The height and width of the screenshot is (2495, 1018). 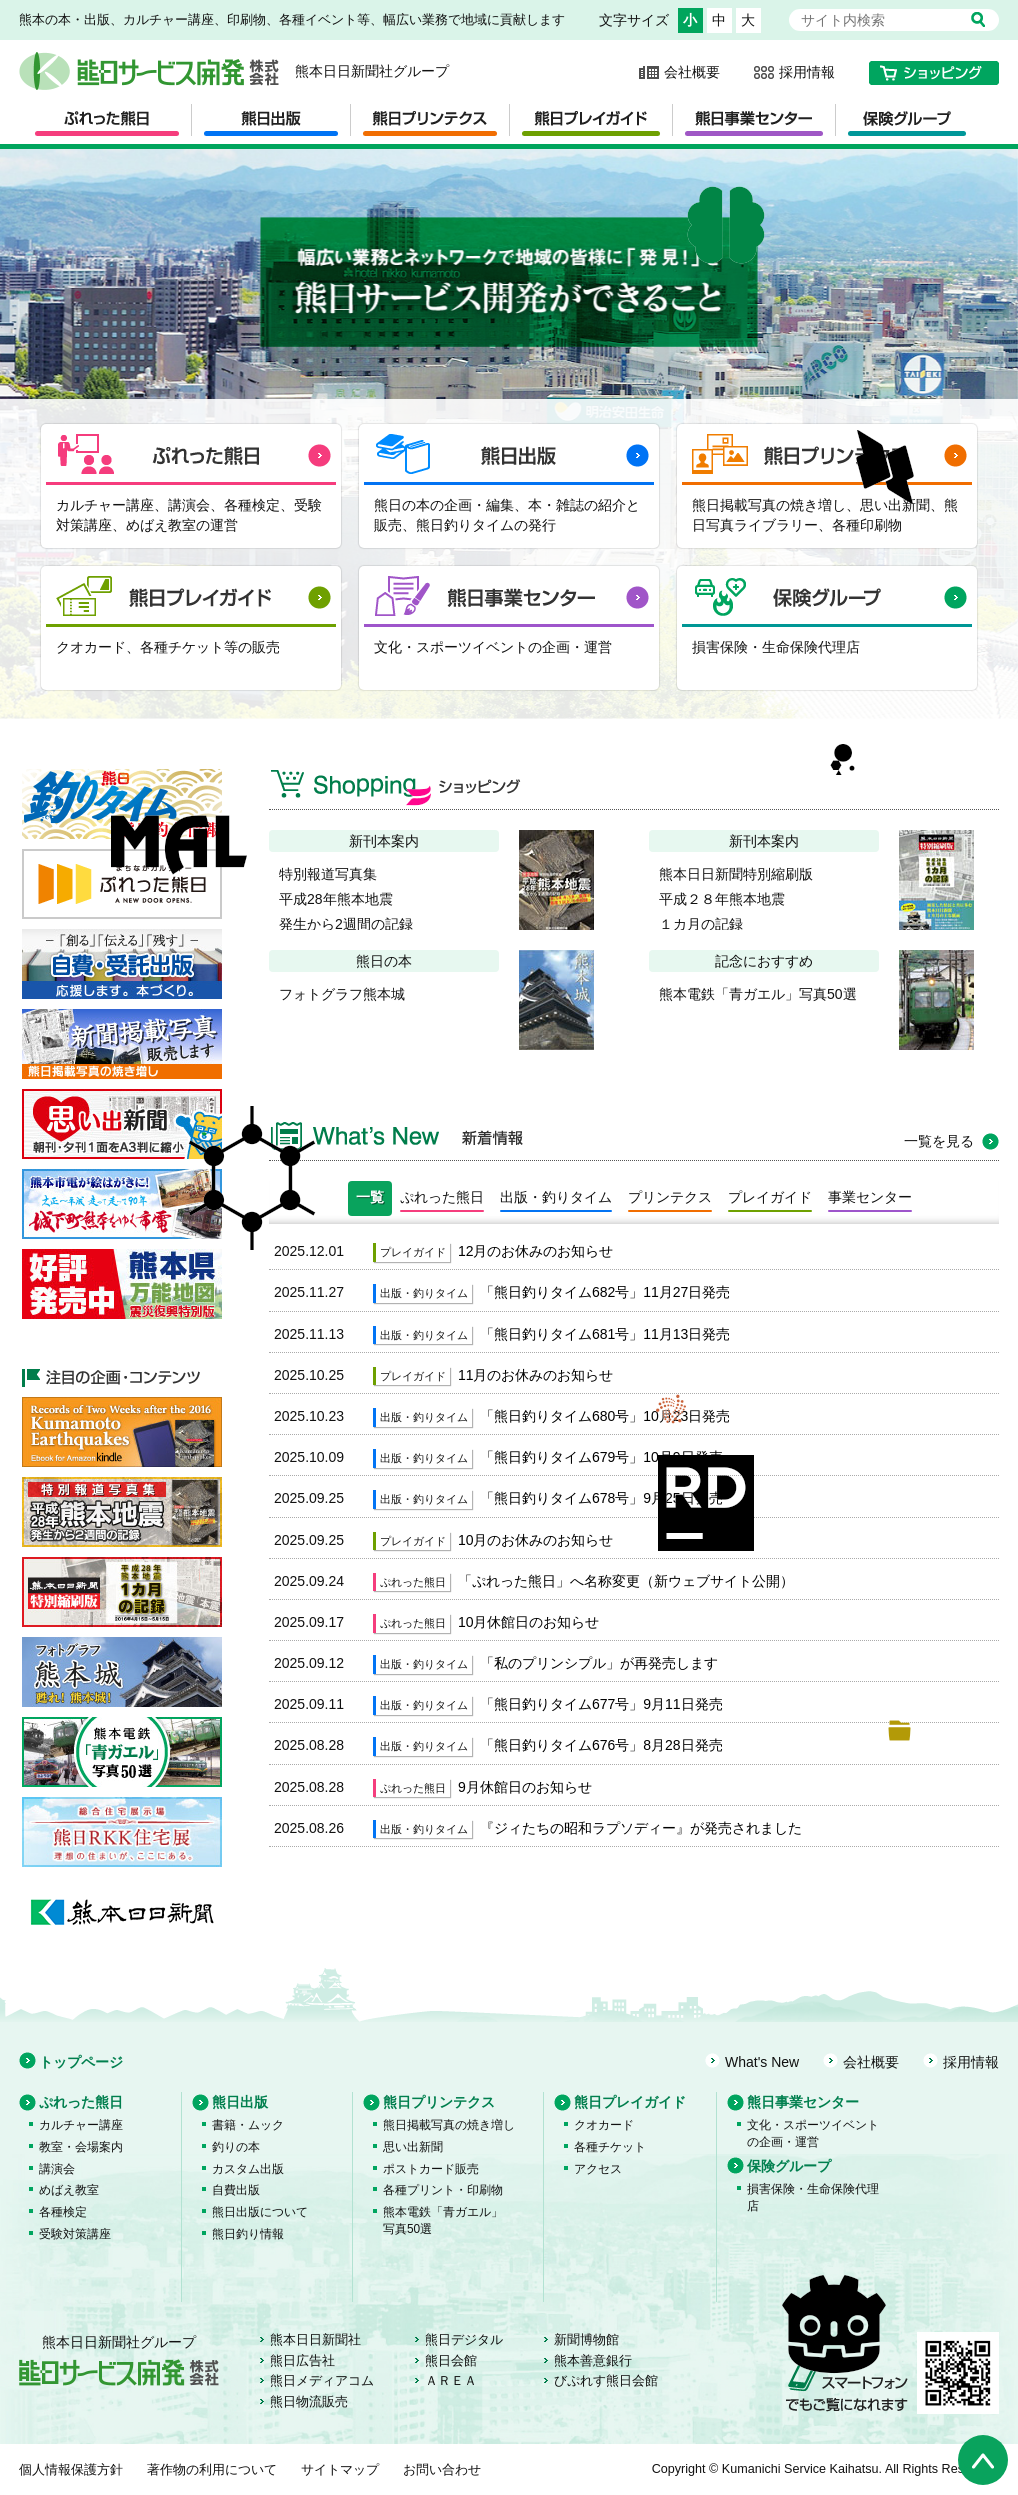 I want to click on open MyAnimeList app or website, so click(x=179, y=845).